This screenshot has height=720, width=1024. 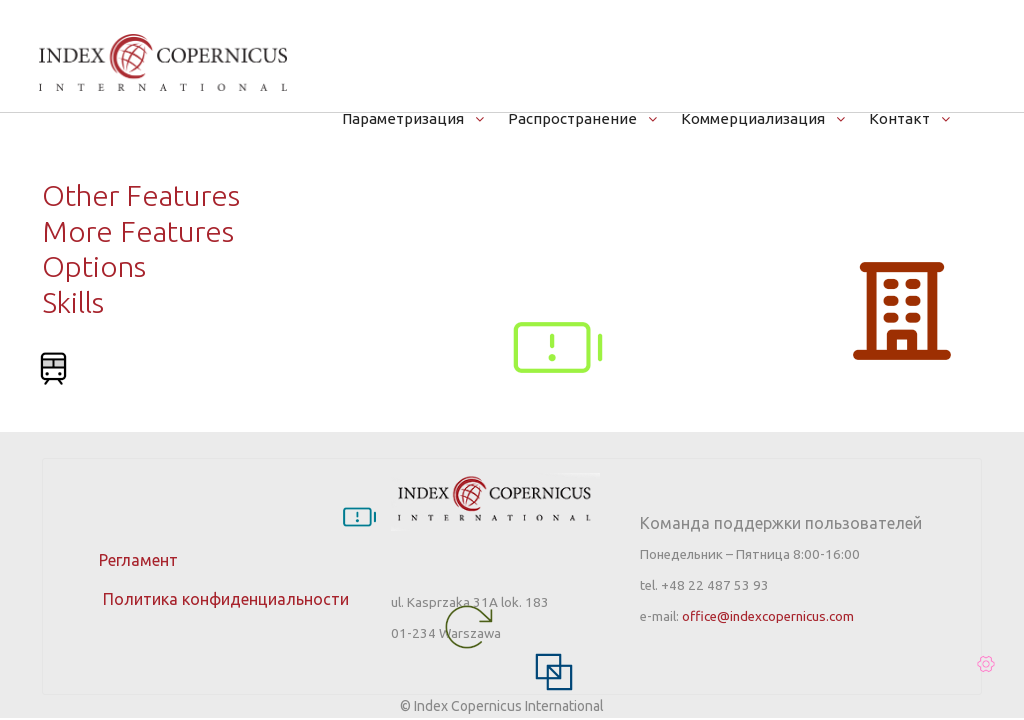 What do you see at coordinates (53, 367) in the screenshot?
I see `access train schedules or rail services` at bounding box center [53, 367].